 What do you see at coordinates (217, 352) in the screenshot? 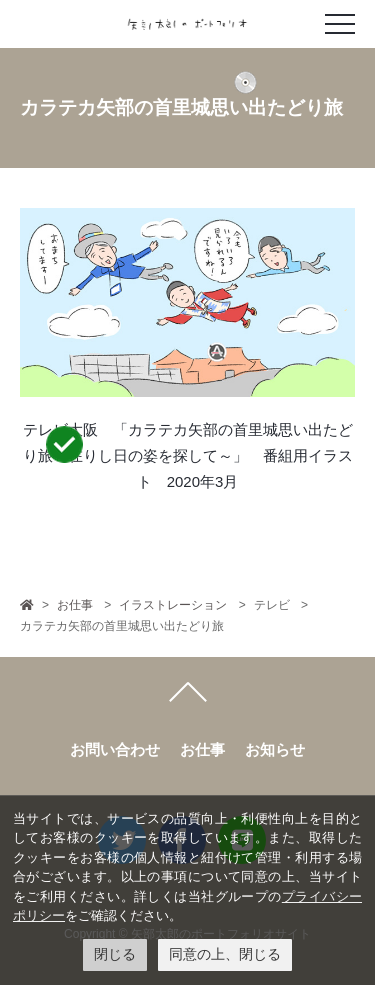
I see `check for and install system software updates` at bounding box center [217, 352].